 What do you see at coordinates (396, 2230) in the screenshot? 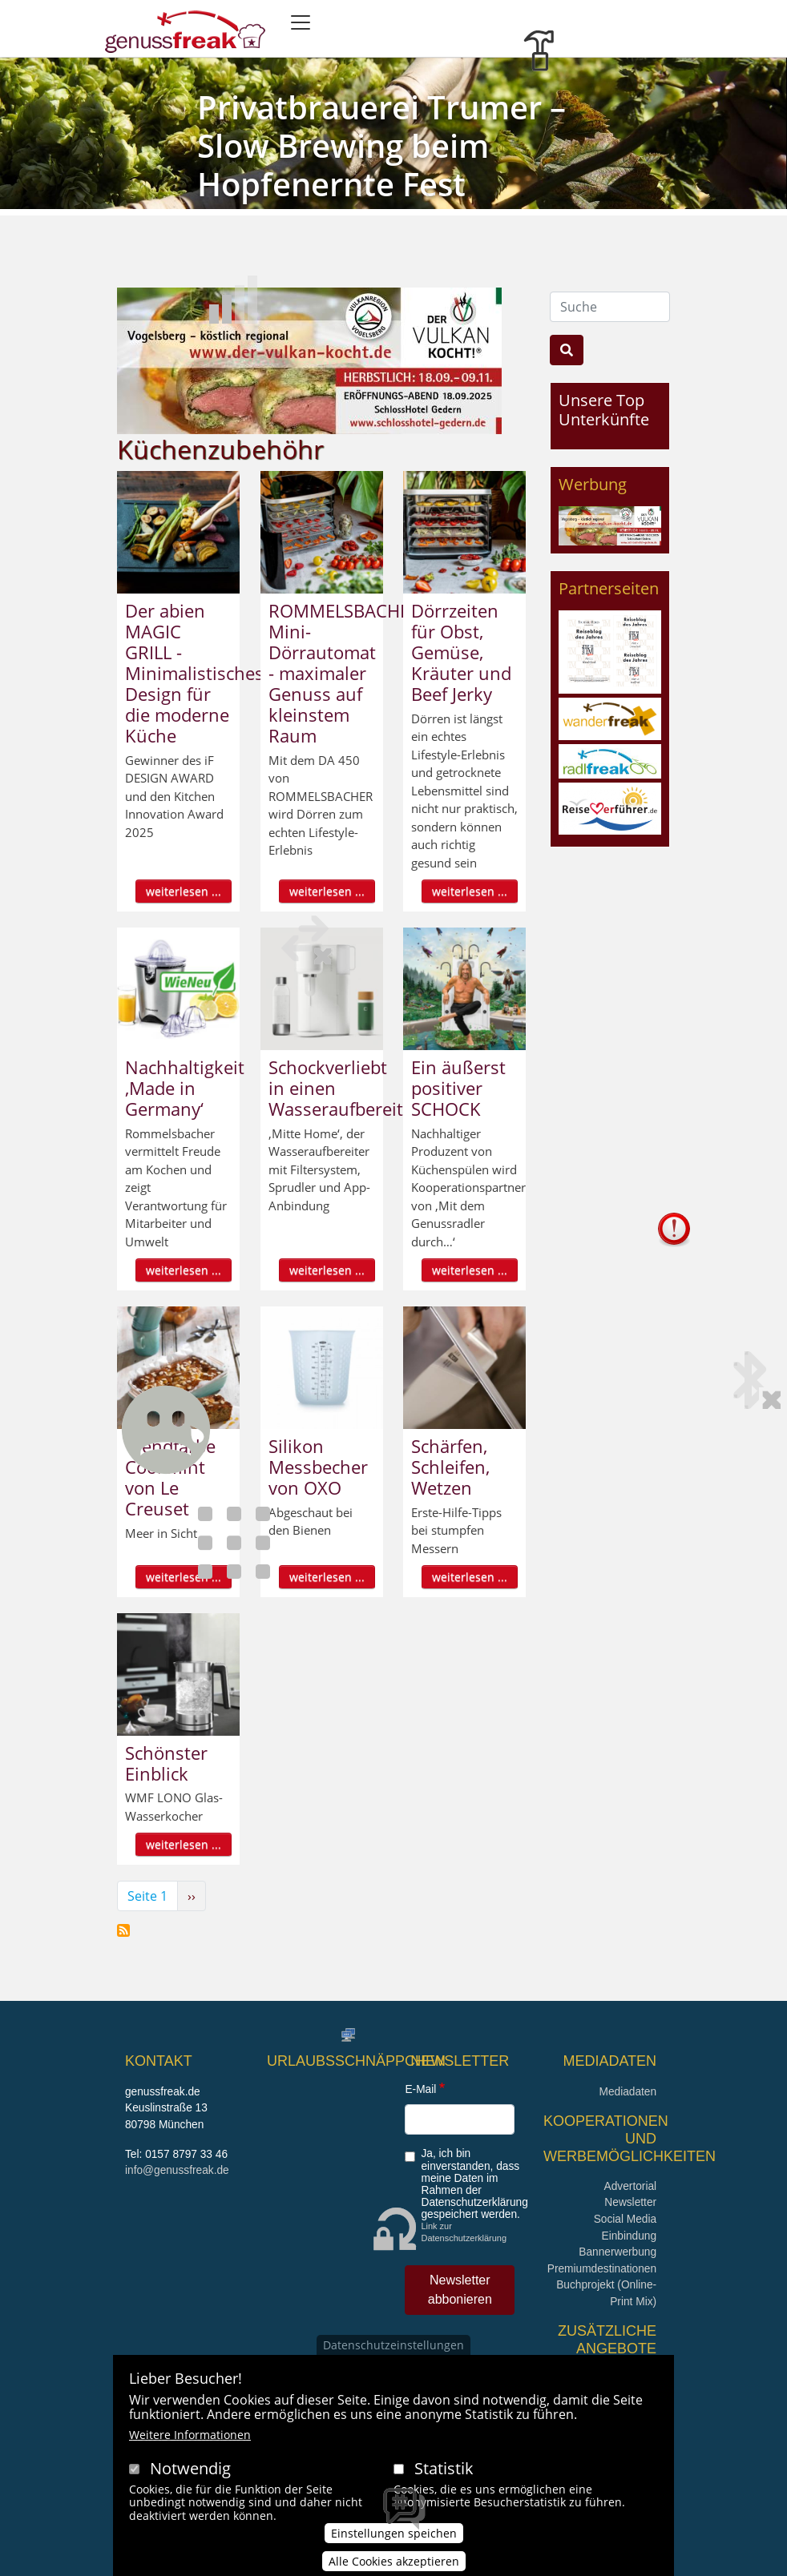
I see `screen rotation is locked` at bounding box center [396, 2230].